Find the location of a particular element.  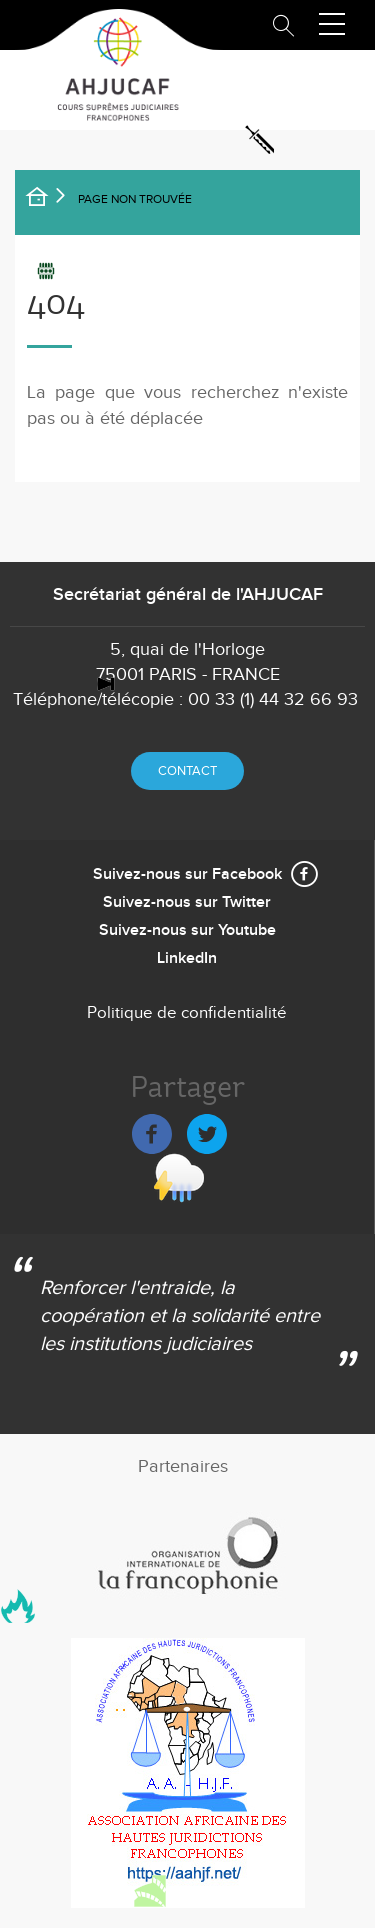

represents a microchip or processor component is located at coordinates (46, 271).